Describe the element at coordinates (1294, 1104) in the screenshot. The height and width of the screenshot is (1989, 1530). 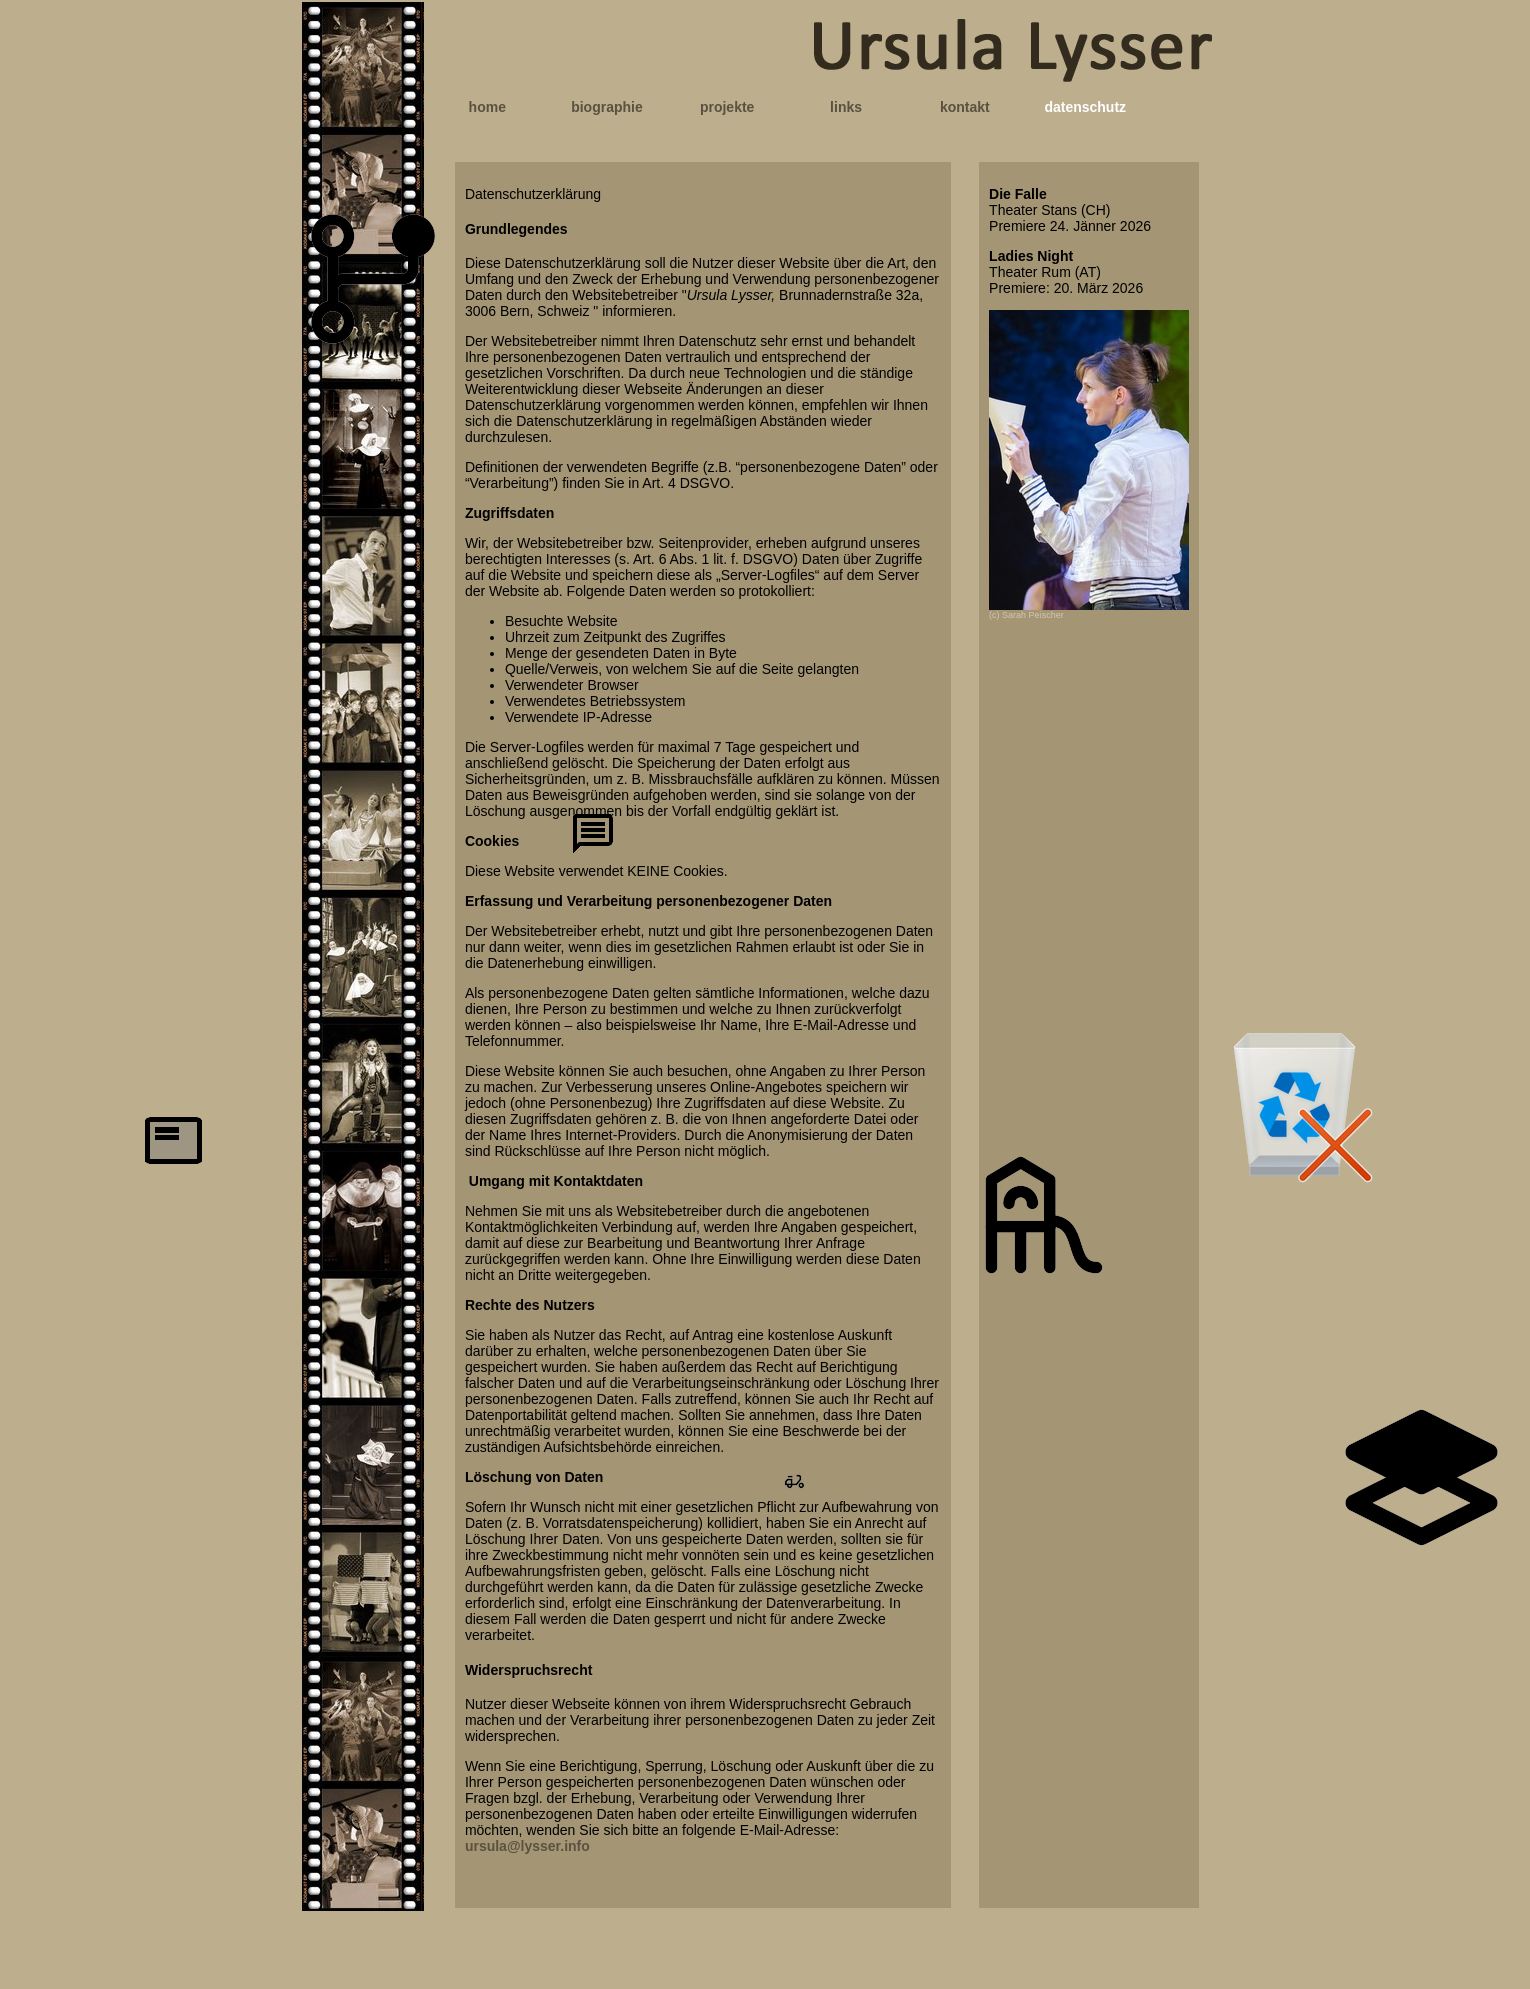
I see `empty recycle bin with no items to restore` at that location.